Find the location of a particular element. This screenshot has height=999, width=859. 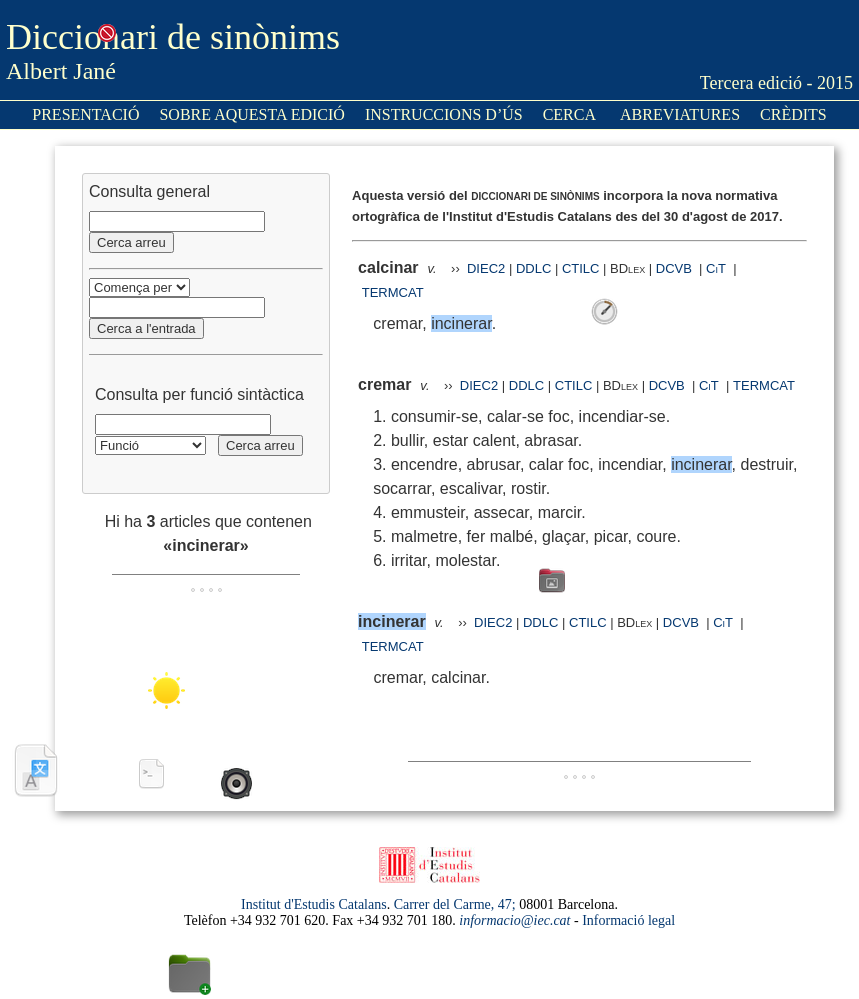

create a new folder is located at coordinates (189, 973).